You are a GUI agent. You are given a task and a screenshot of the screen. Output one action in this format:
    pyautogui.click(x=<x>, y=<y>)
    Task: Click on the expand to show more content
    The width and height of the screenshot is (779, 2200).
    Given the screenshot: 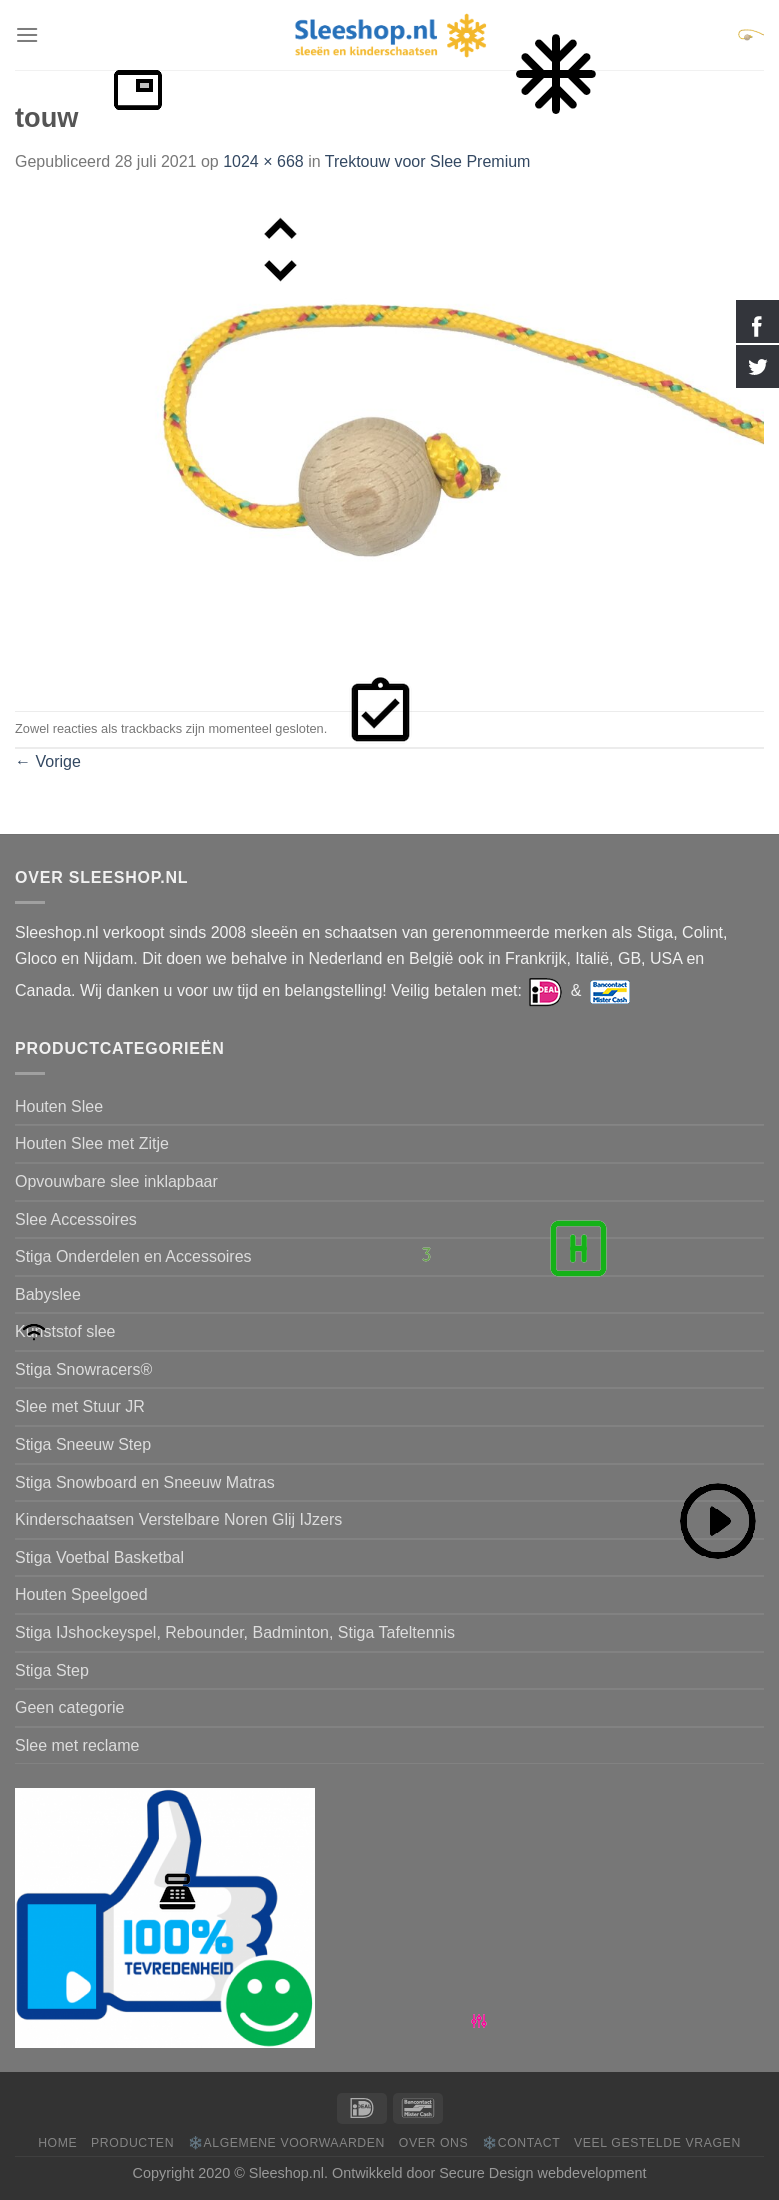 What is the action you would take?
    pyautogui.click(x=280, y=249)
    